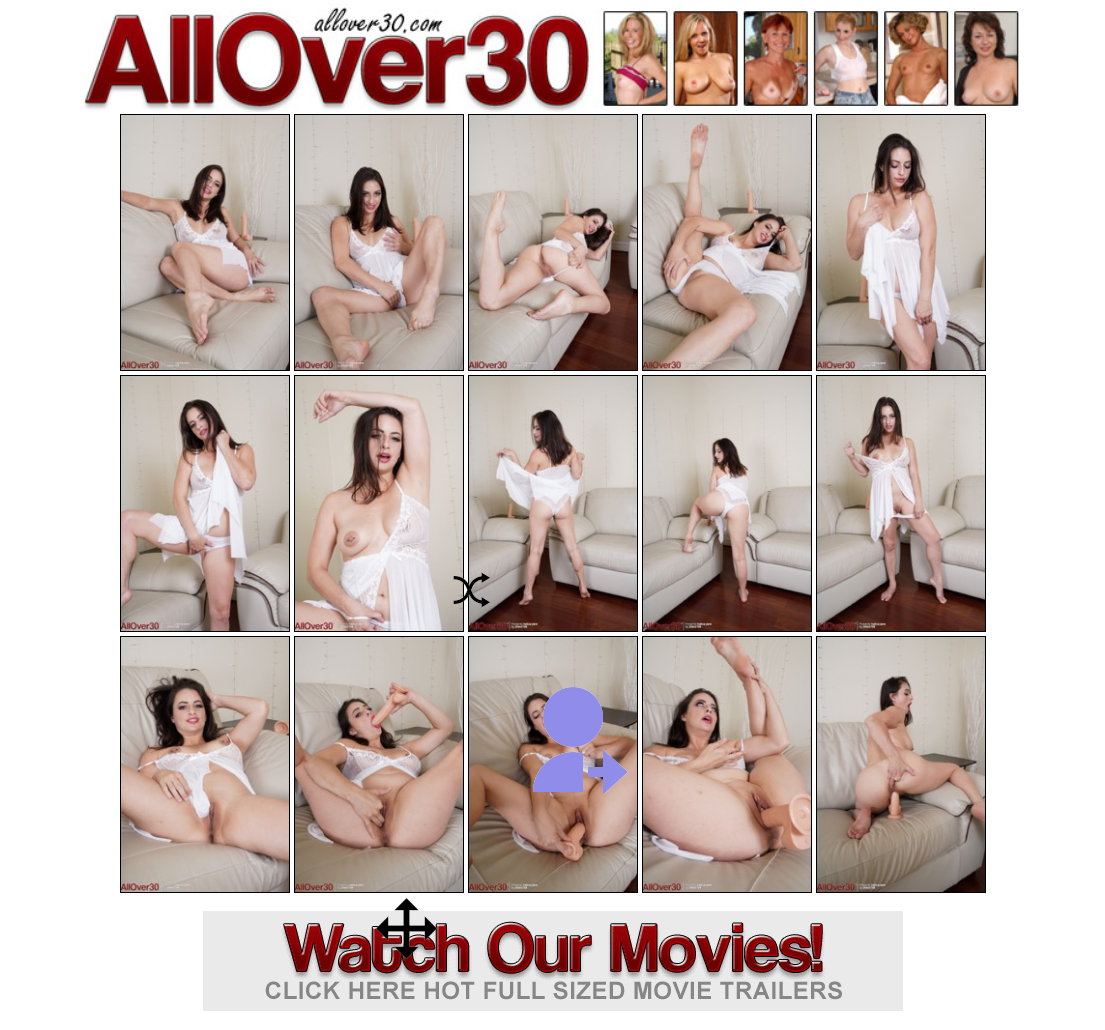 This screenshot has height=1030, width=1105. I want to click on share user profile with others, so click(573, 742).